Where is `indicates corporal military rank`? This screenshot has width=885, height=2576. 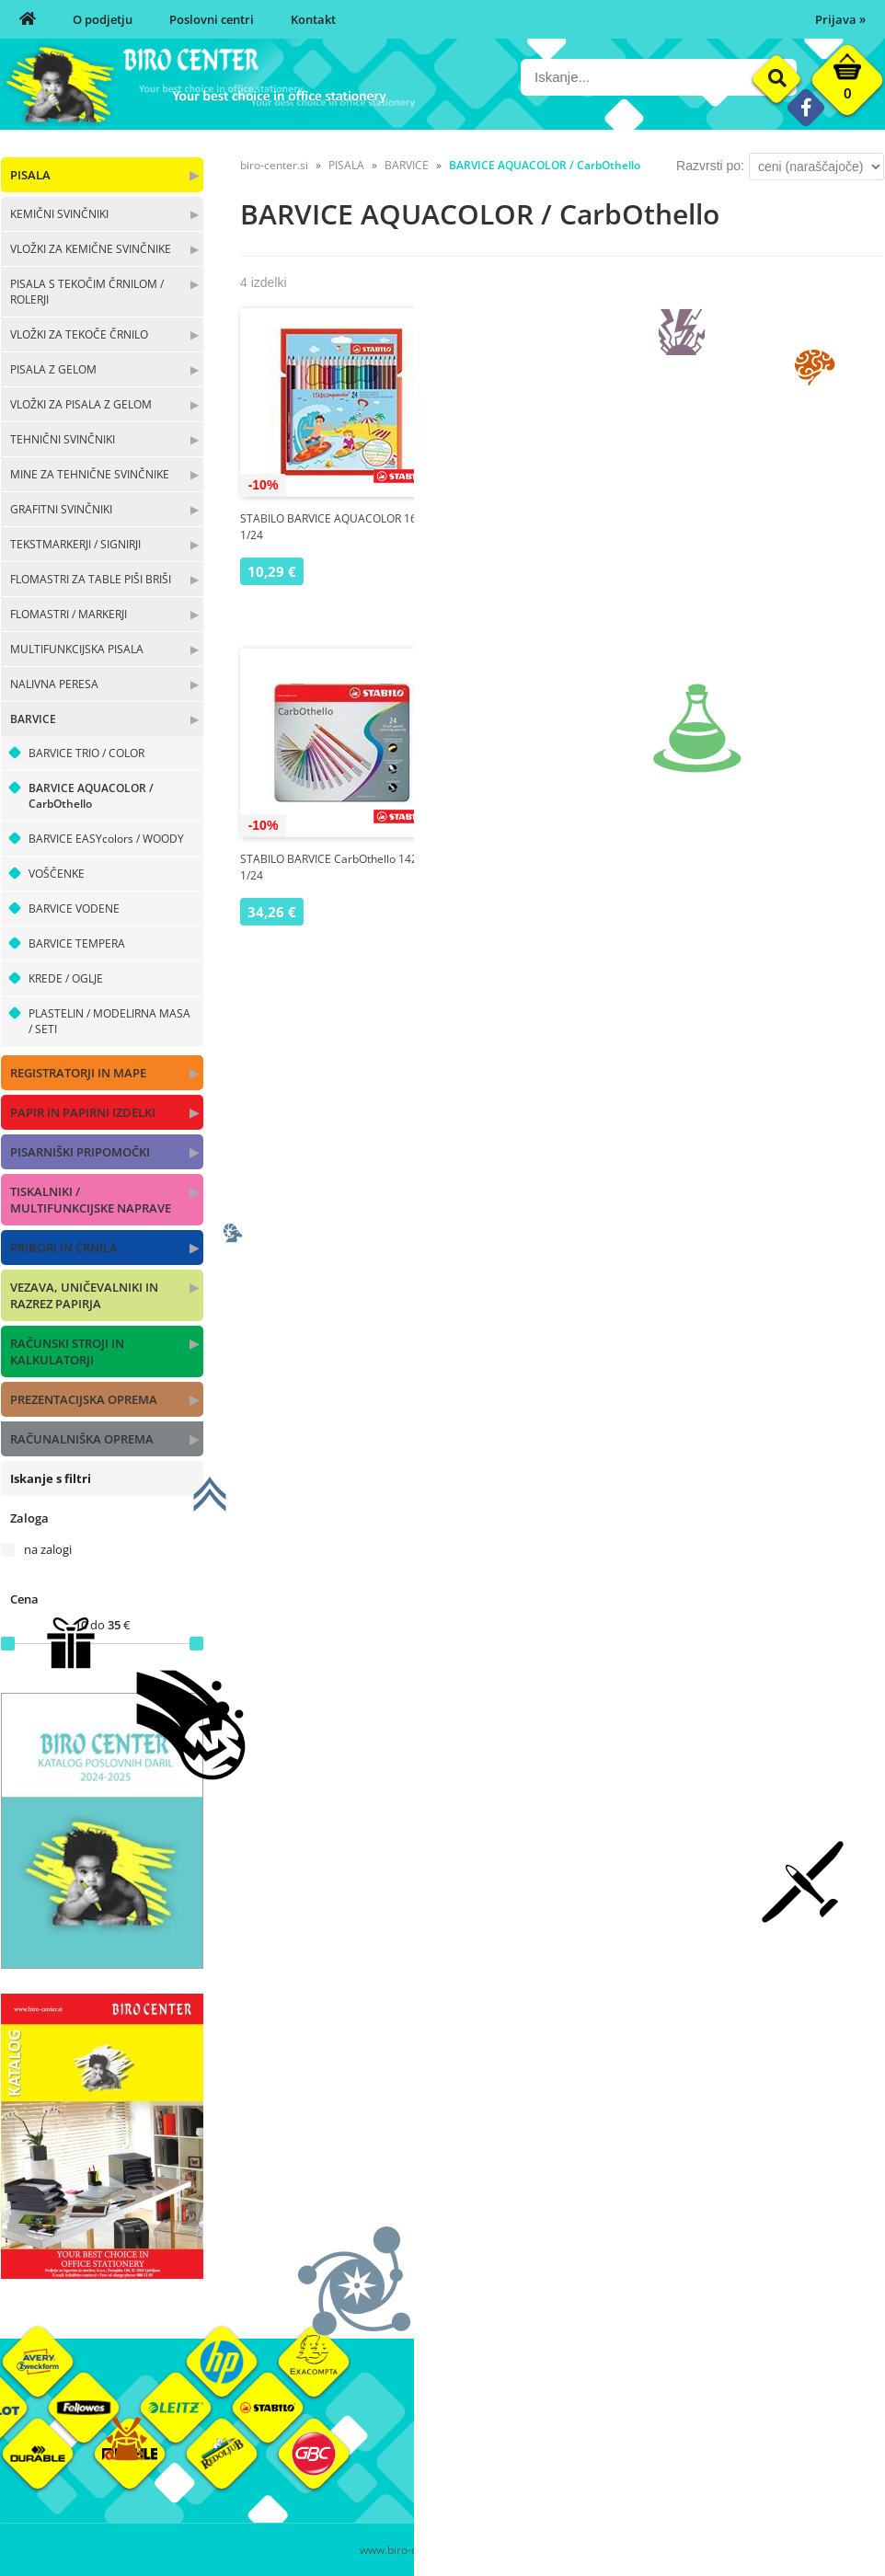
indicates corporal military rank is located at coordinates (210, 1494).